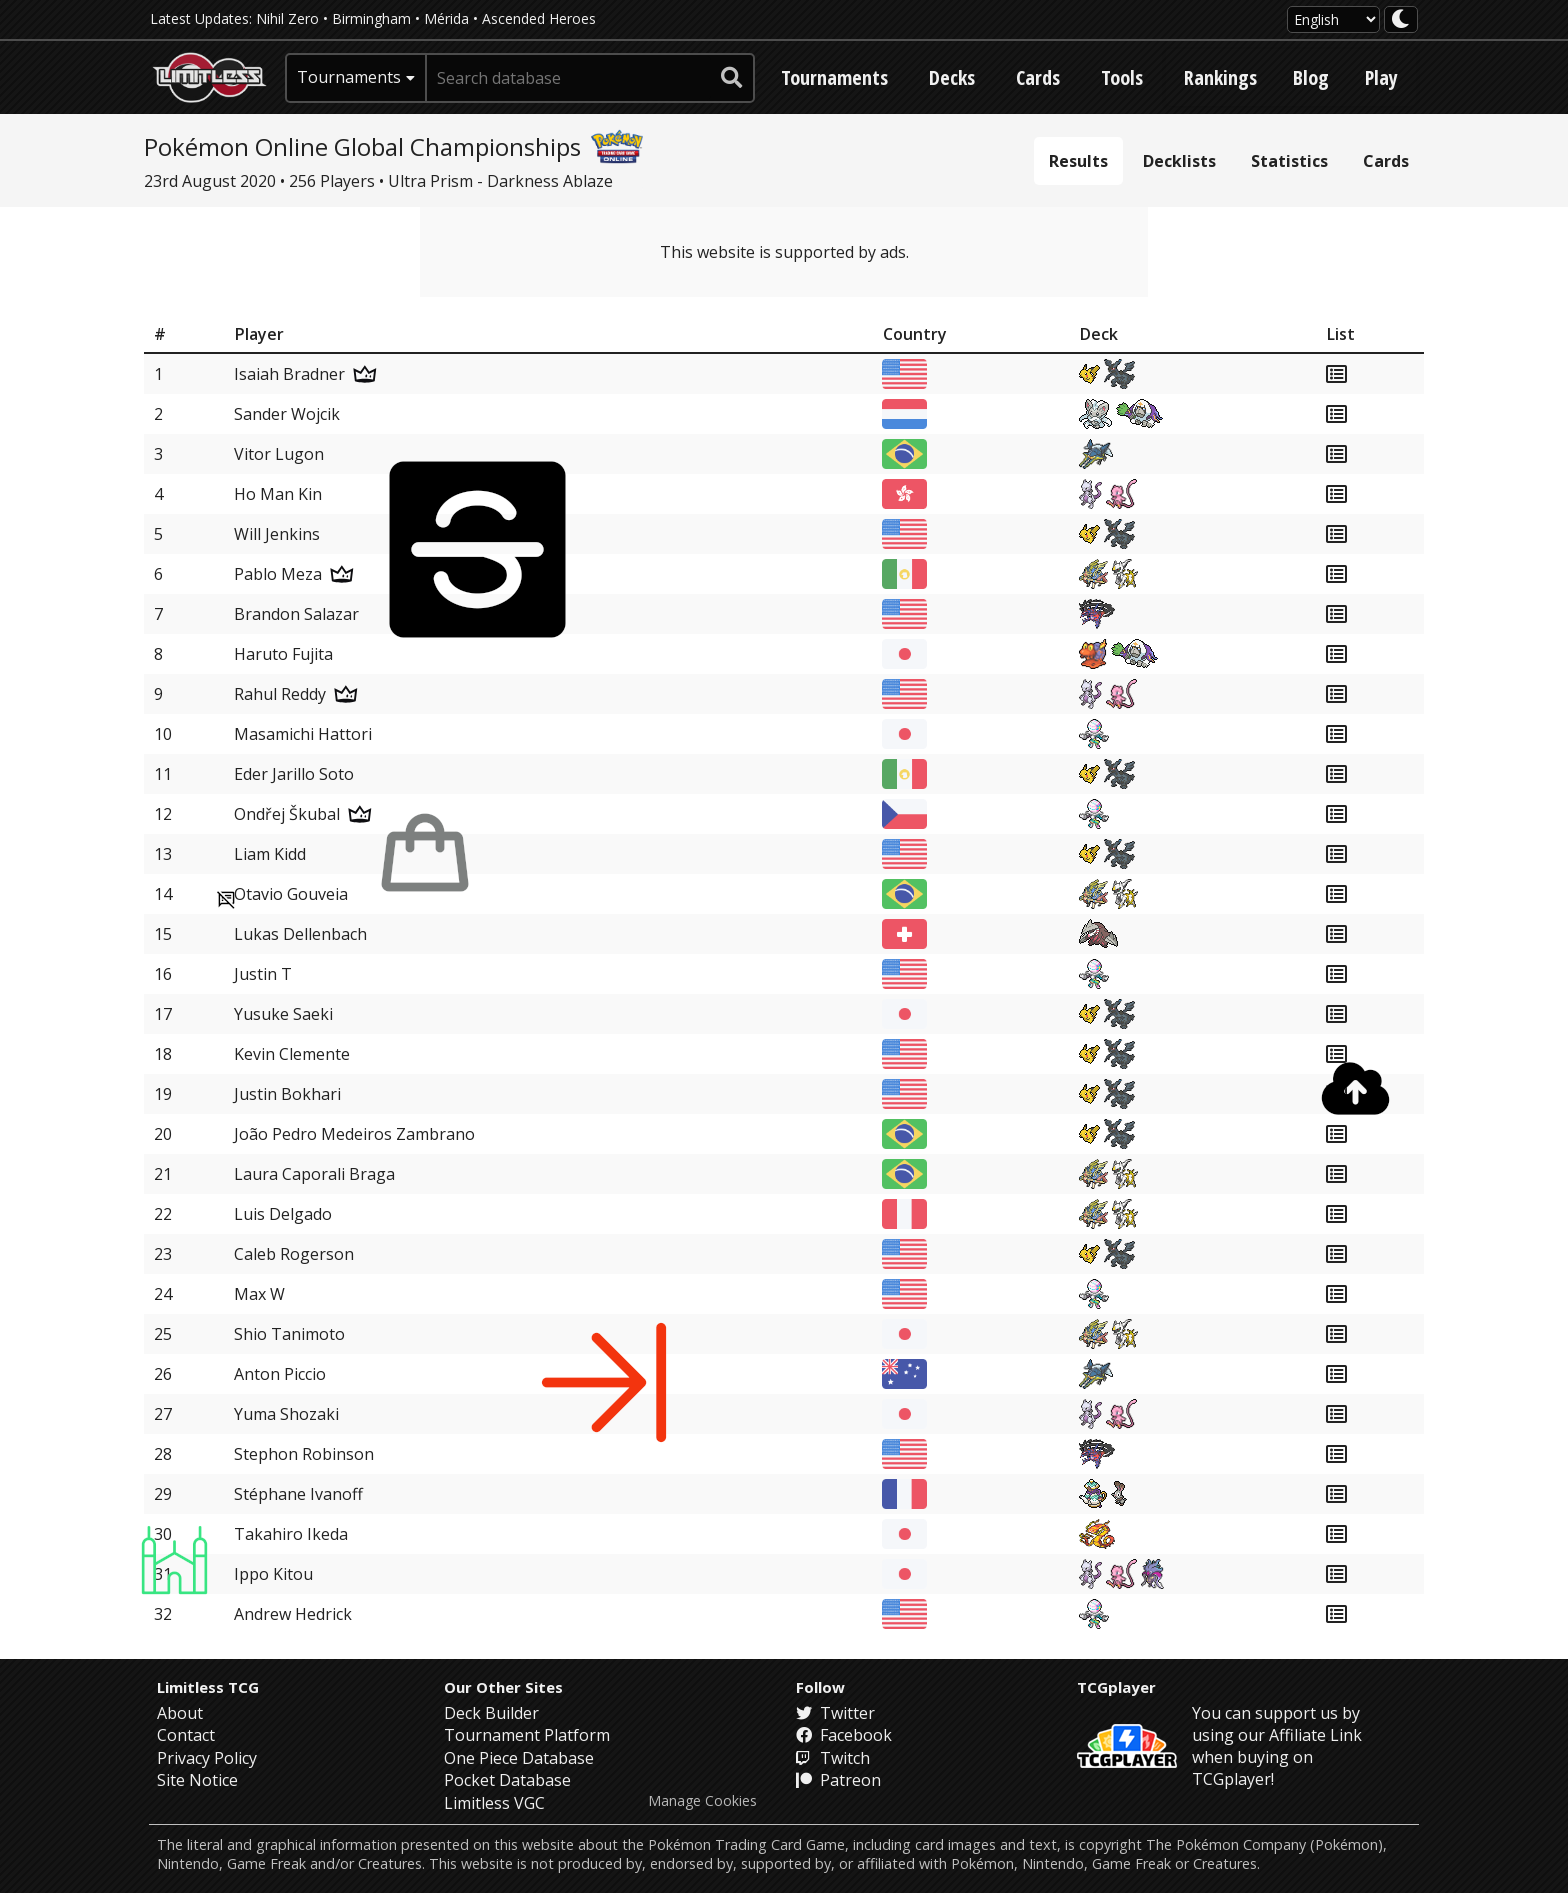  What do you see at coordinates (425, 857) in the screenshot?
I see `view your shopping bag` at bounding box center [425, 857].